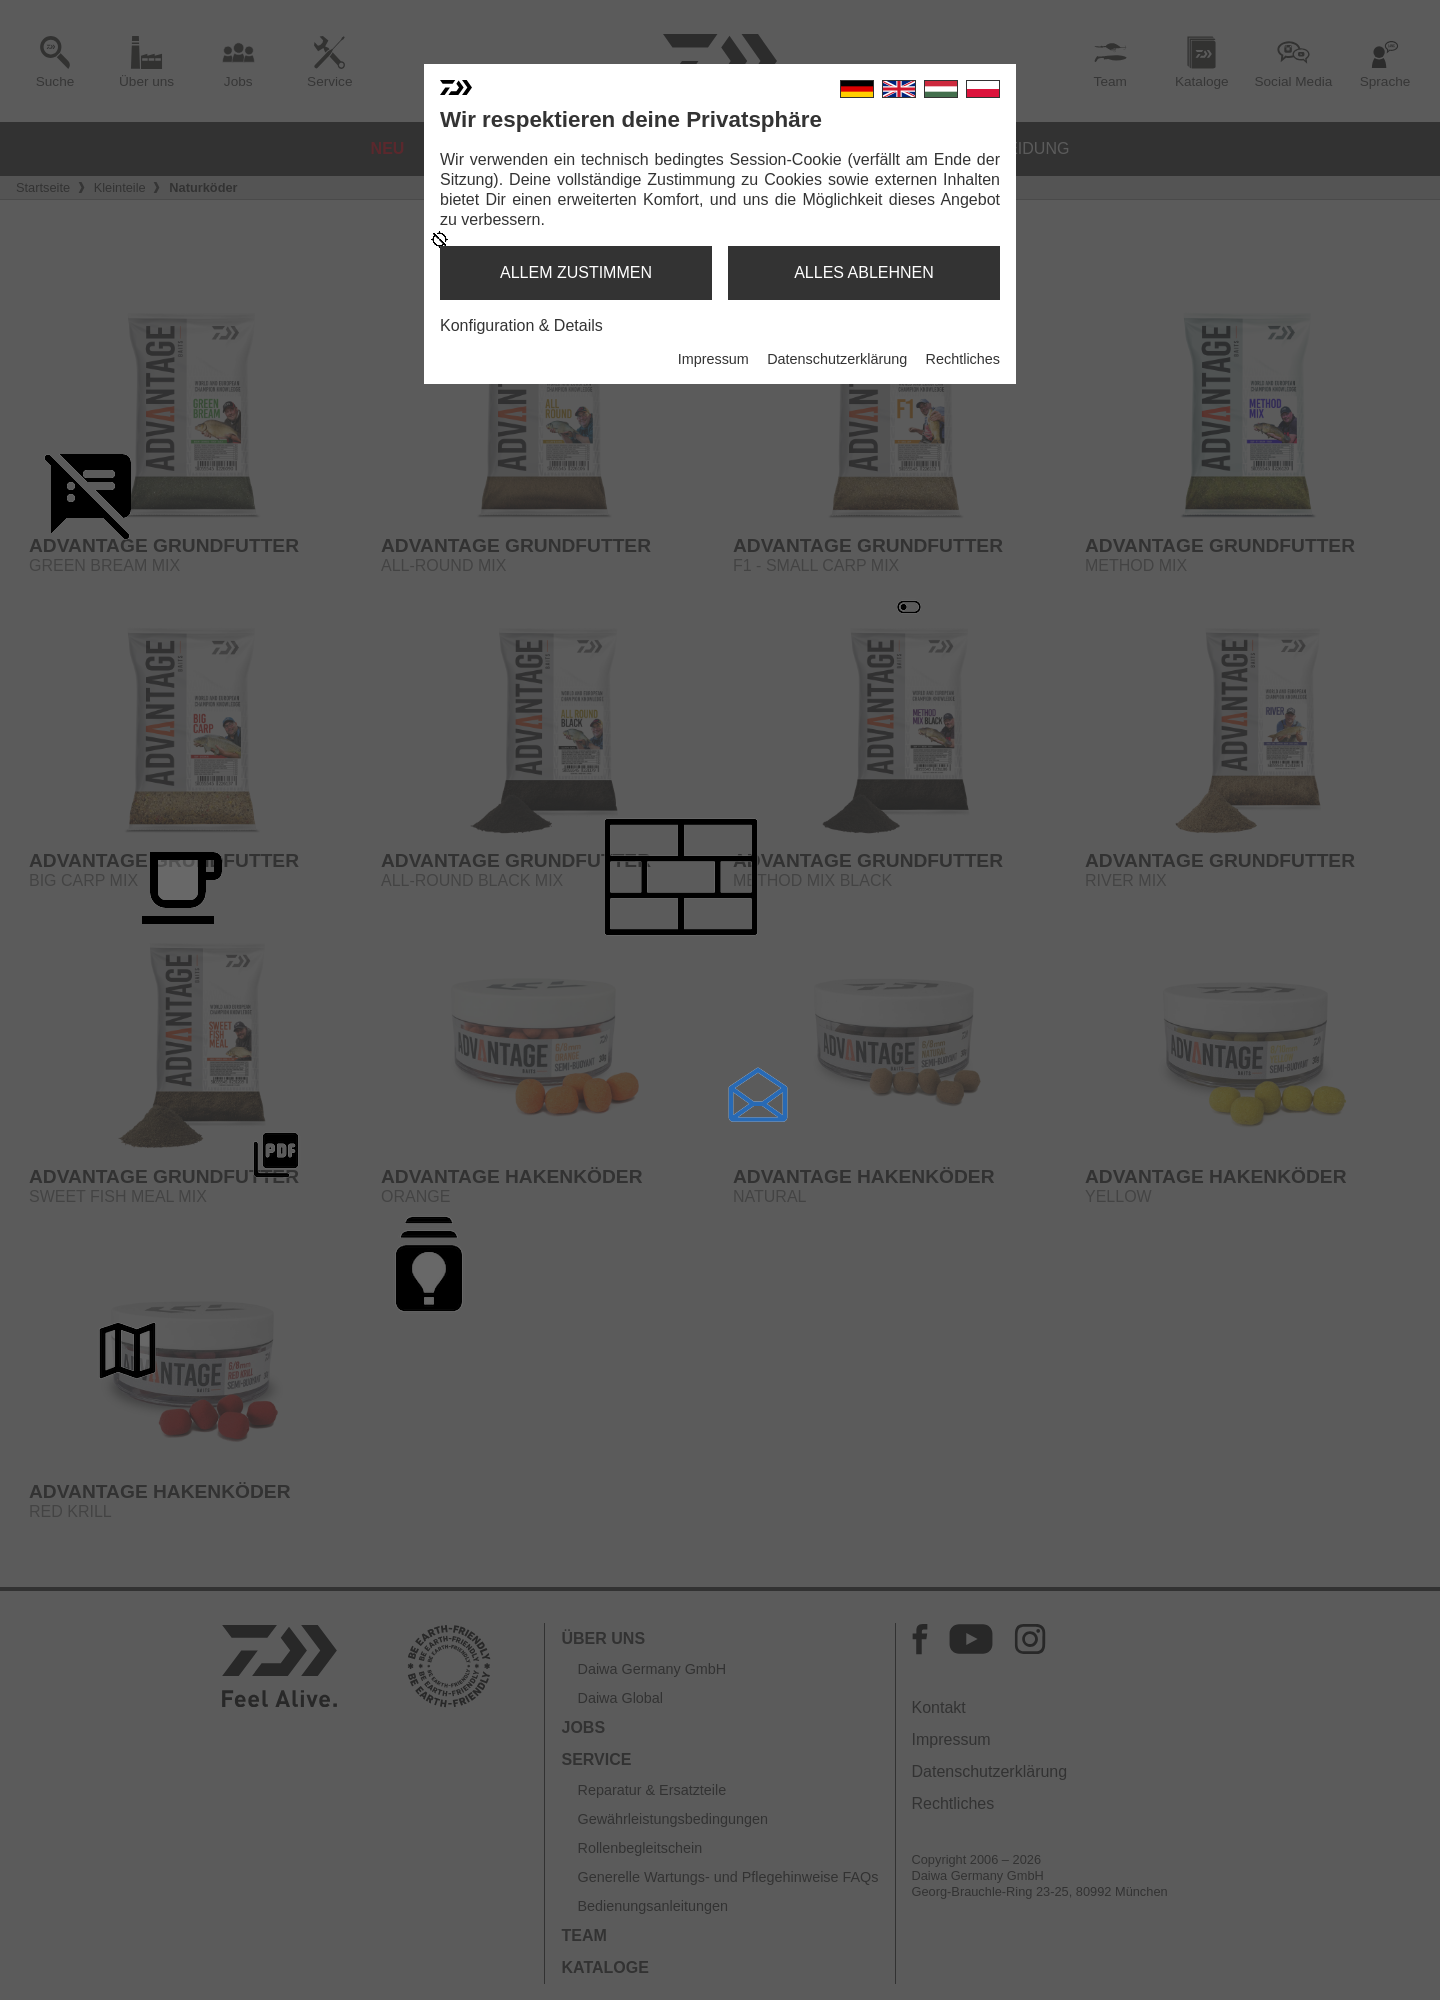 Image resolution: width=1440 pixels, height=2000 pixels. Describe the element at coordinates (127, 1350) in the screenshot. I see `open map view` at that location.